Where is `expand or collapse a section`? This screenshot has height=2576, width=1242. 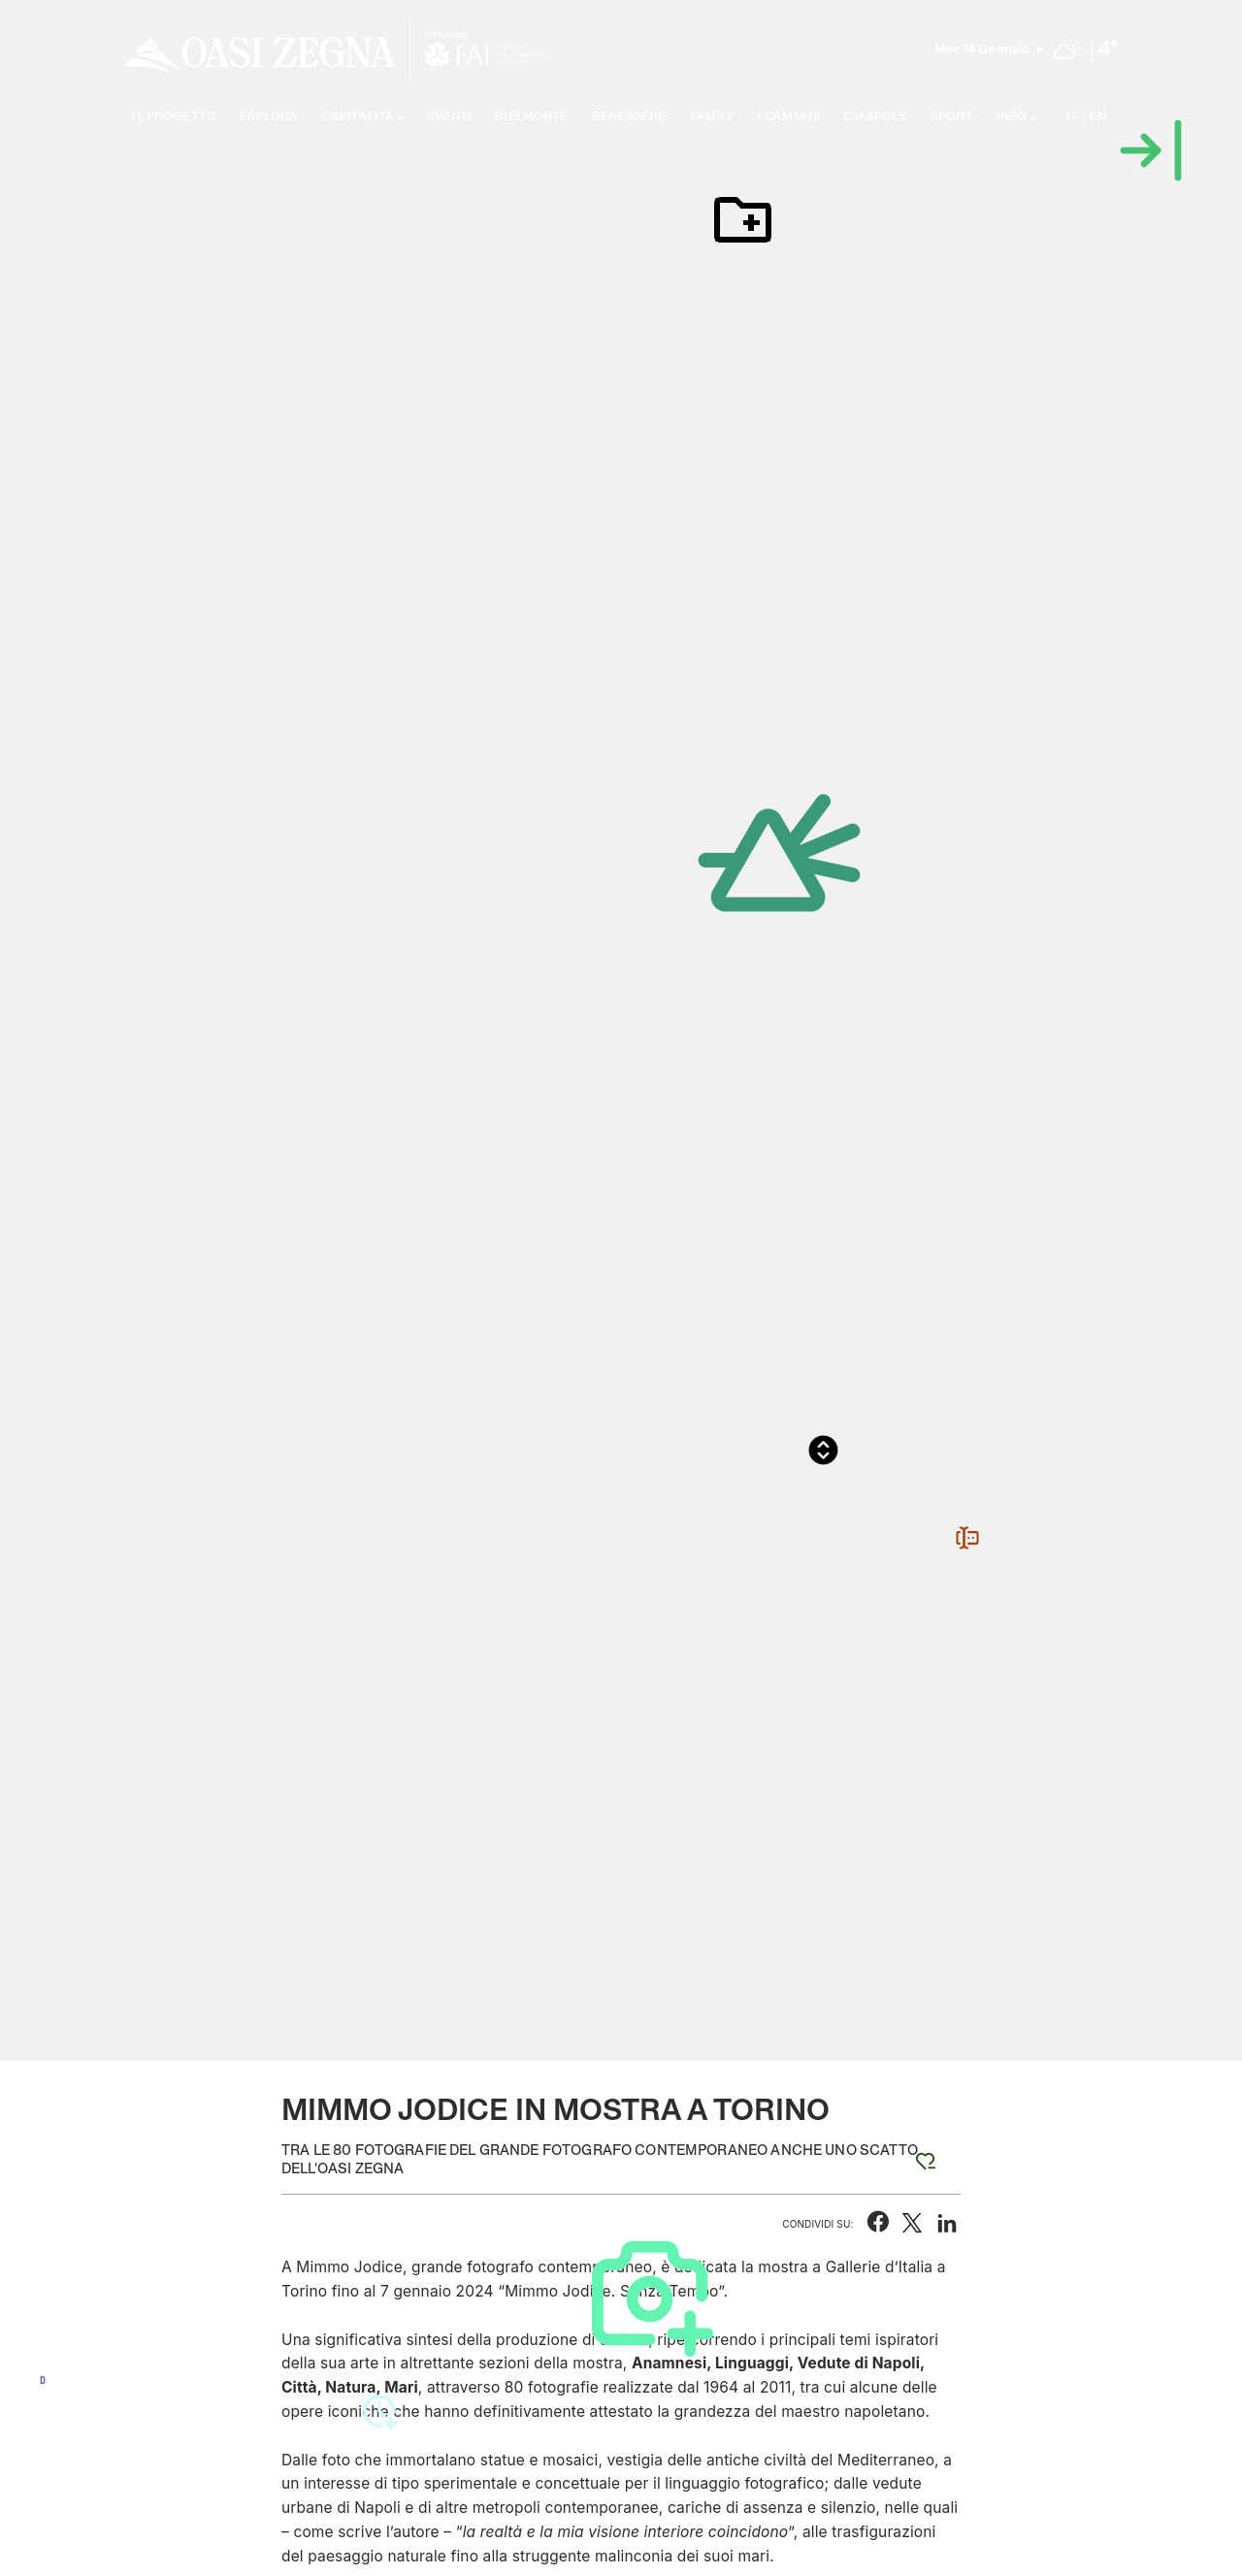
expand or collapse a section is located at coordinates (823, 1450).